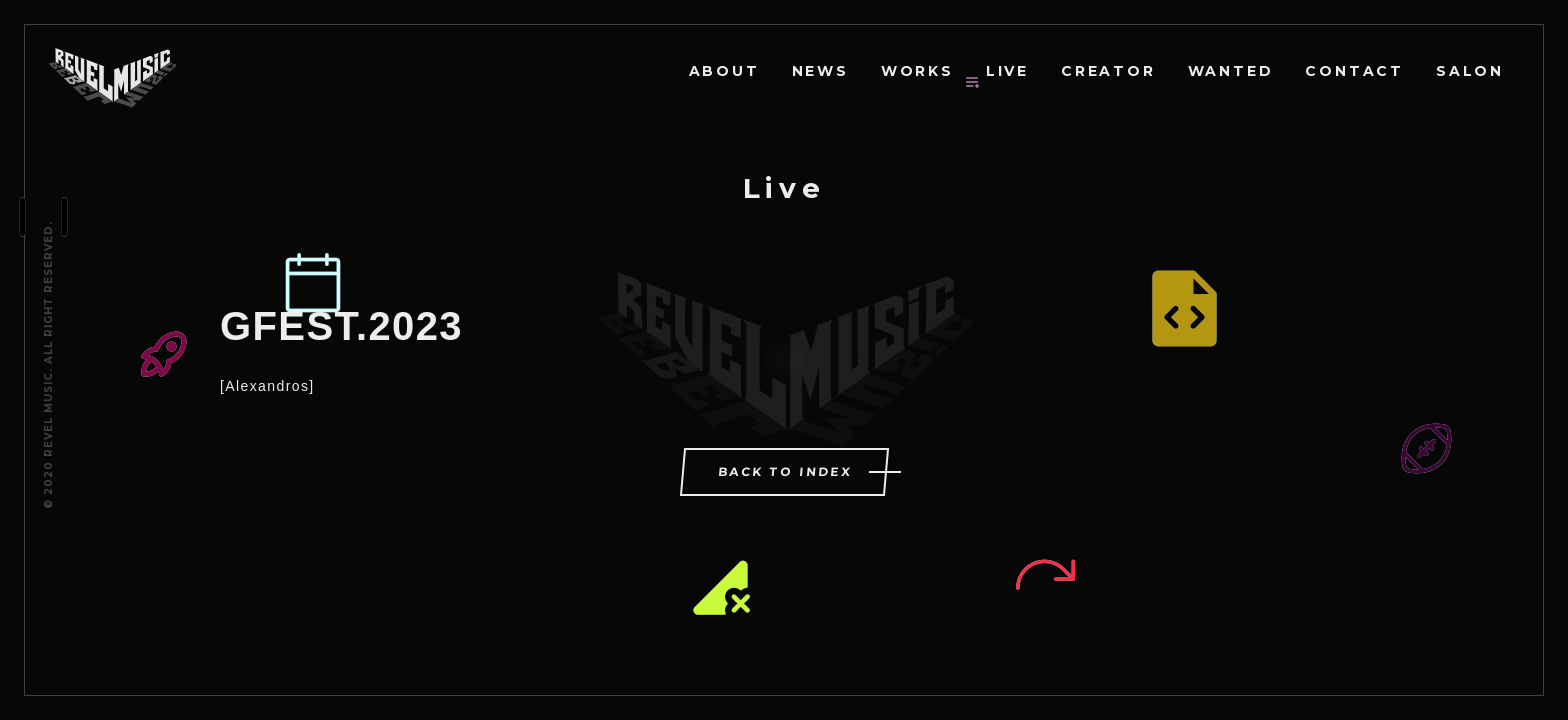 The image size is (1568, 720). What do you see at coordinates (1044, 572) in the screenshot?
I see `redo last action` at bounding box center [1044, 572].